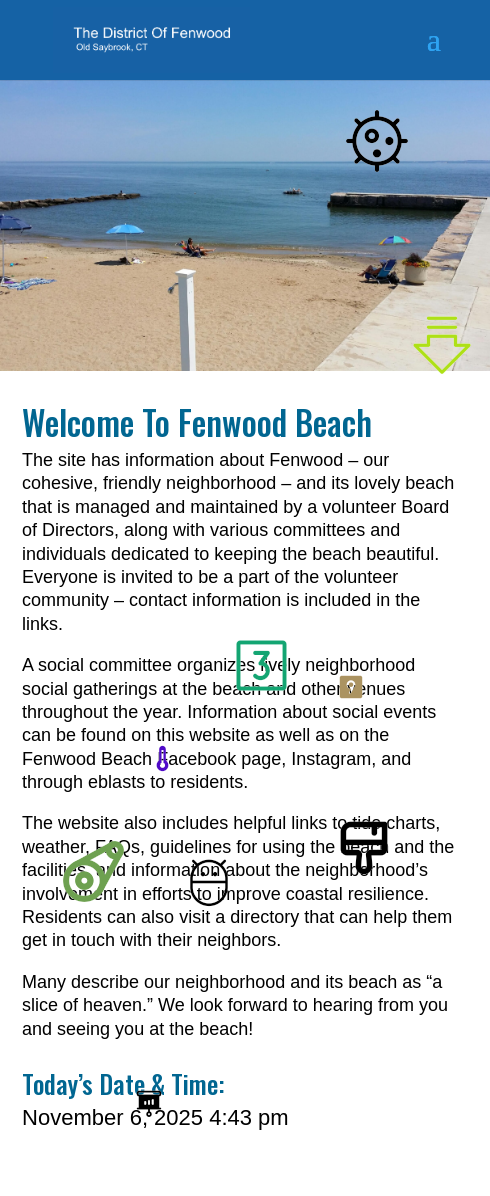 Image resolution: width=490 pixels, height=1196 pixels. Describe the element at coordinates (351, 687) in the screenshot. I see `select the number nine` at that location.